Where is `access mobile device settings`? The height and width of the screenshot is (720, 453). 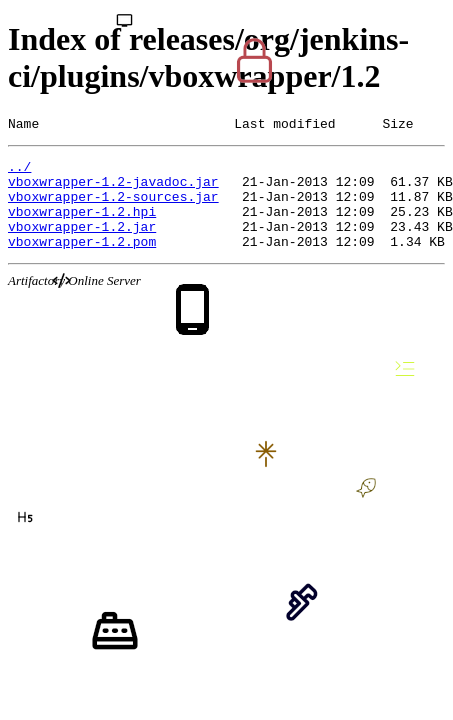 access mobile device settings is located at coordinates (192, 309).